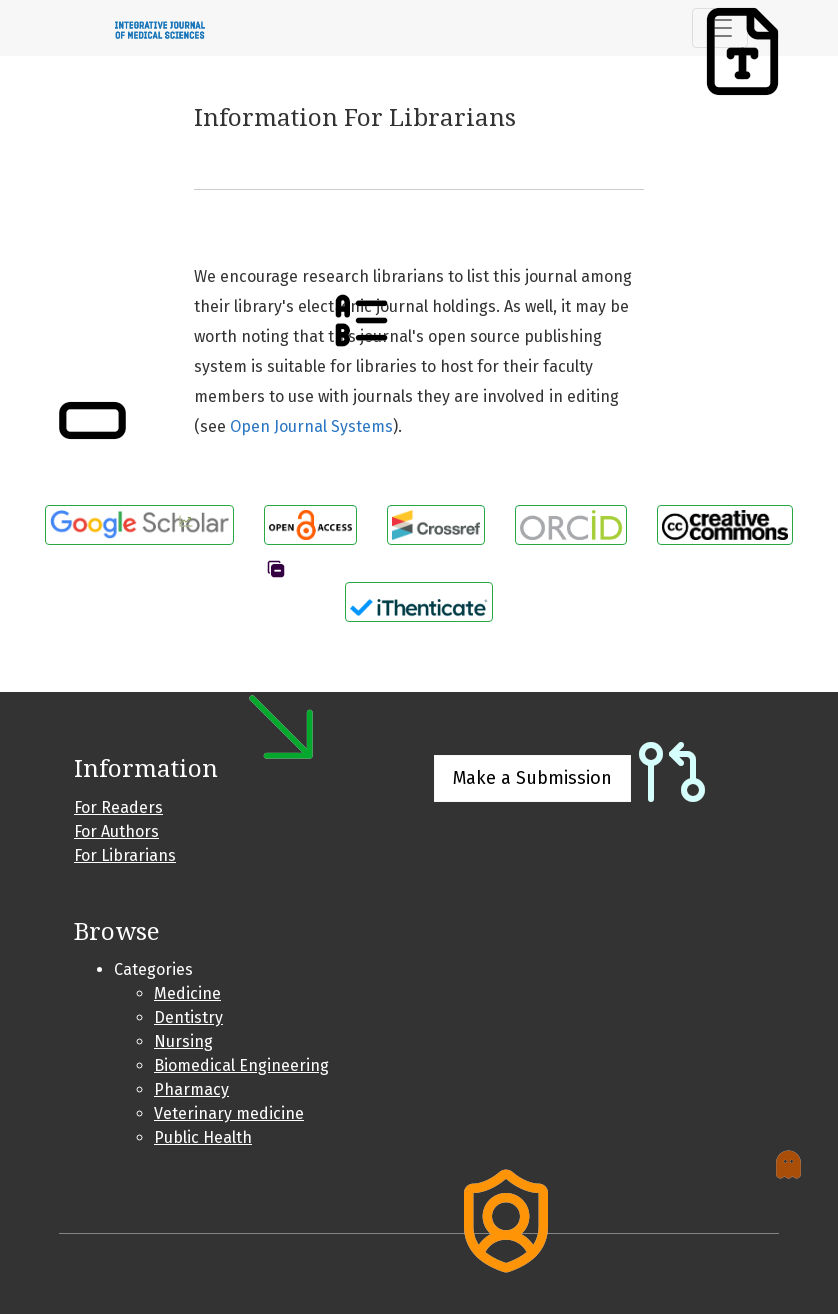 The image size is (838, 1314). I want to click on view analytics or performance trends, so click(186, 521).